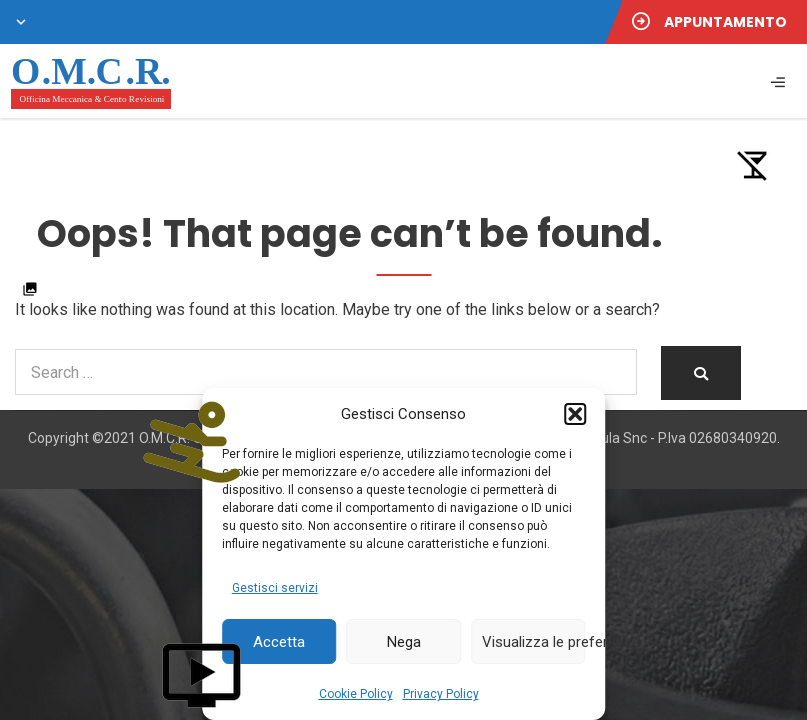 This screenshot has height=720, width=807. Describe the element at coordinates (30, 289) in the screenshot. I see `access your photo library` at that location.